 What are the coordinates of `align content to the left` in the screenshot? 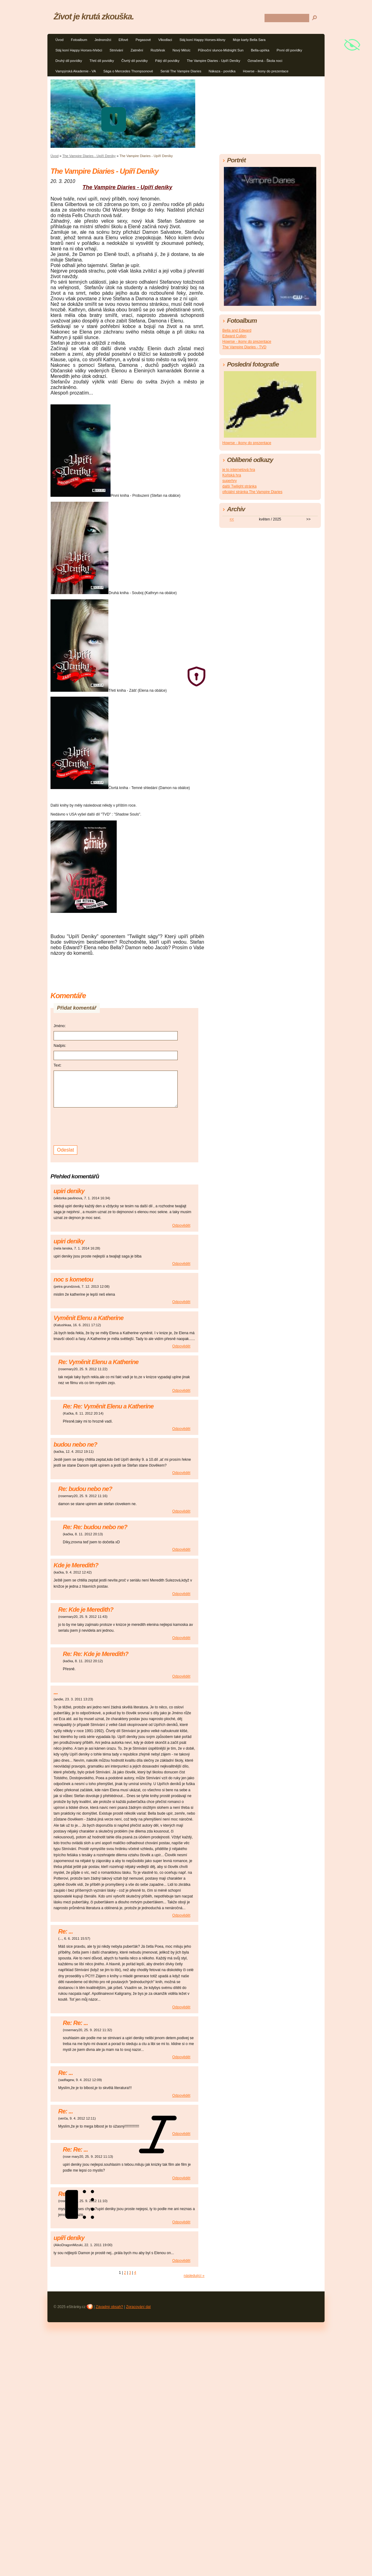 It's located at (79, 2204).